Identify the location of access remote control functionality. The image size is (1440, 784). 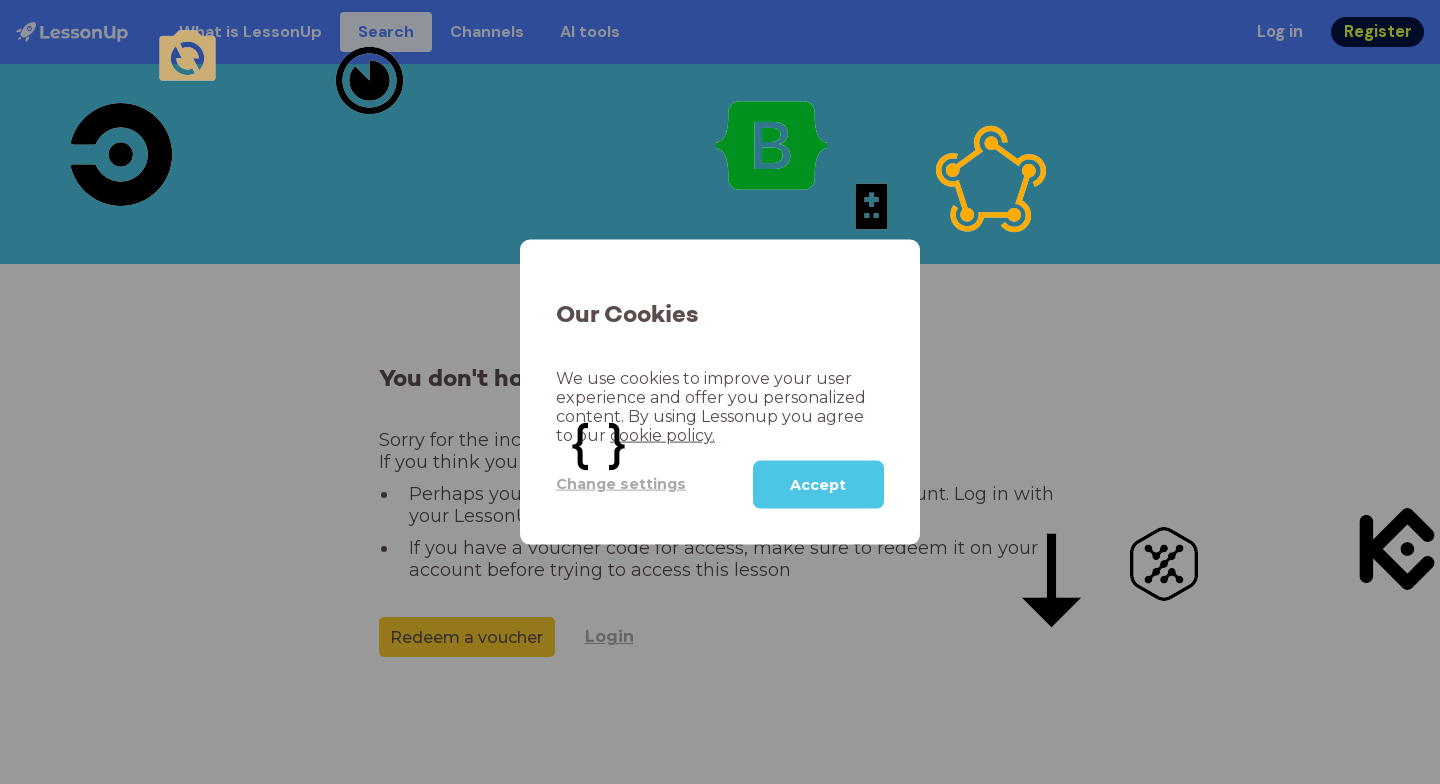
(871, 206).